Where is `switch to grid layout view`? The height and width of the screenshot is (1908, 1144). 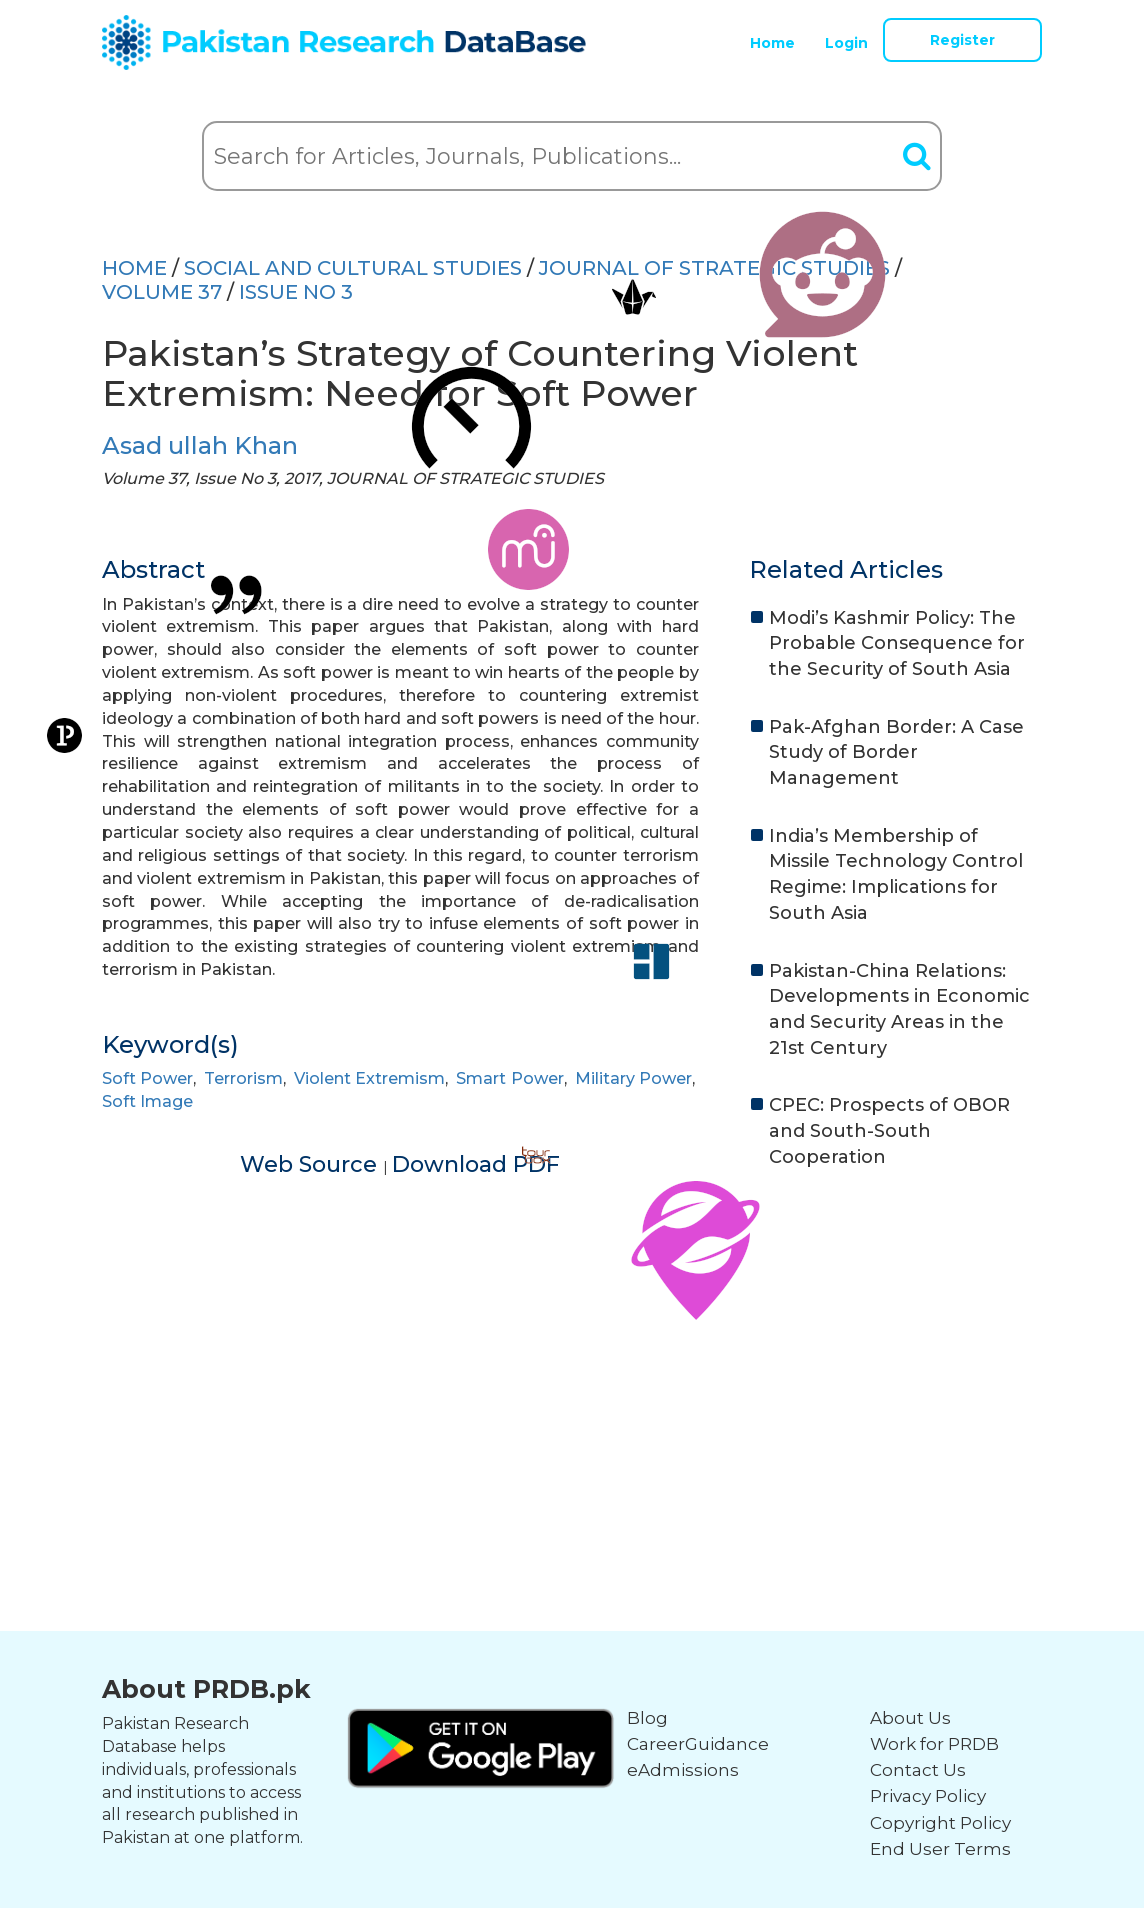 switch to grid layout view is located at coordinates (651, 961).